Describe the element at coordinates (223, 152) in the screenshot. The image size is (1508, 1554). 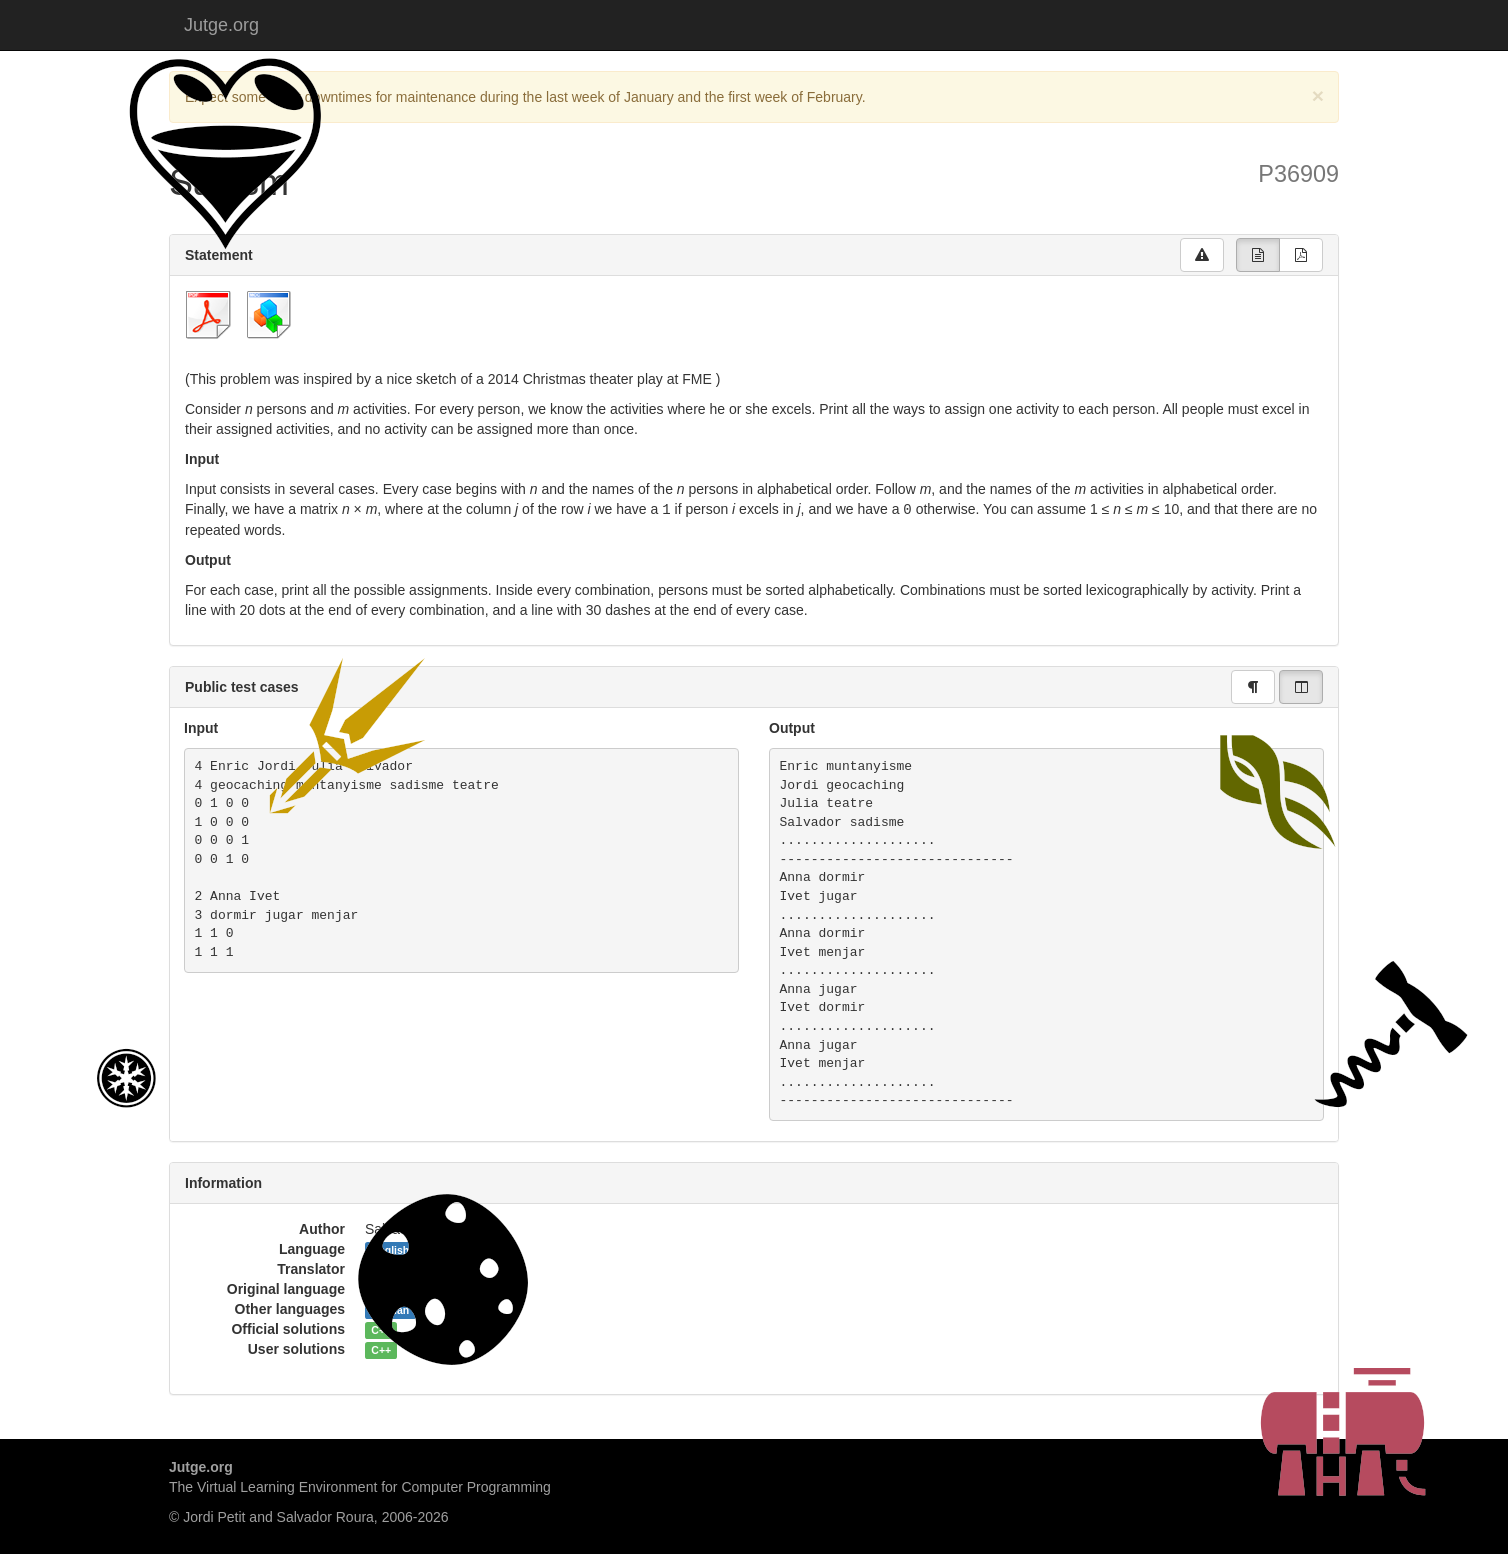
I see `indicates a fragile or special health/life status in a game` at that location.